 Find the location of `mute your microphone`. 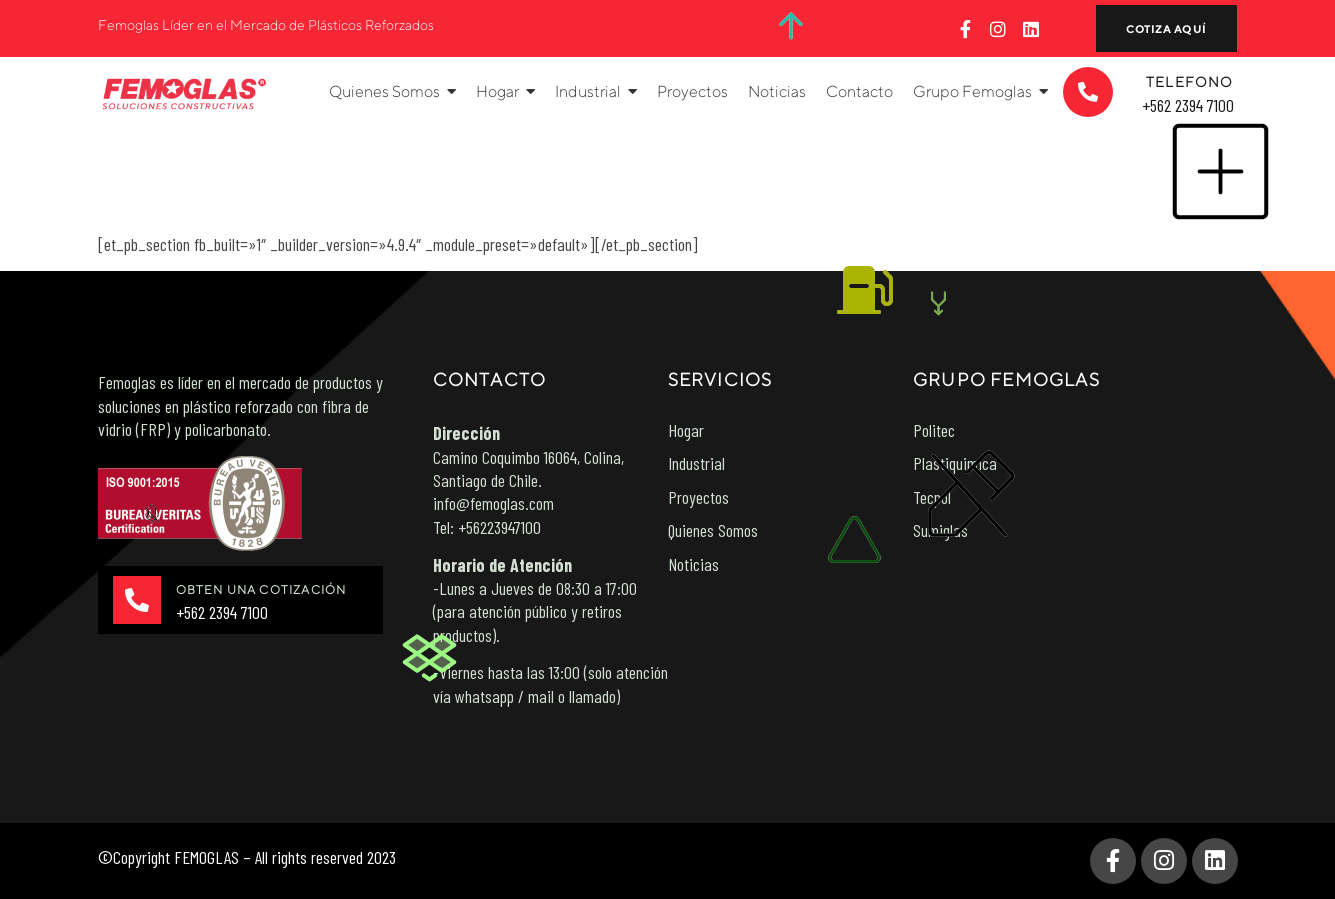

mute your microphone is located at coordinates (152, 514).